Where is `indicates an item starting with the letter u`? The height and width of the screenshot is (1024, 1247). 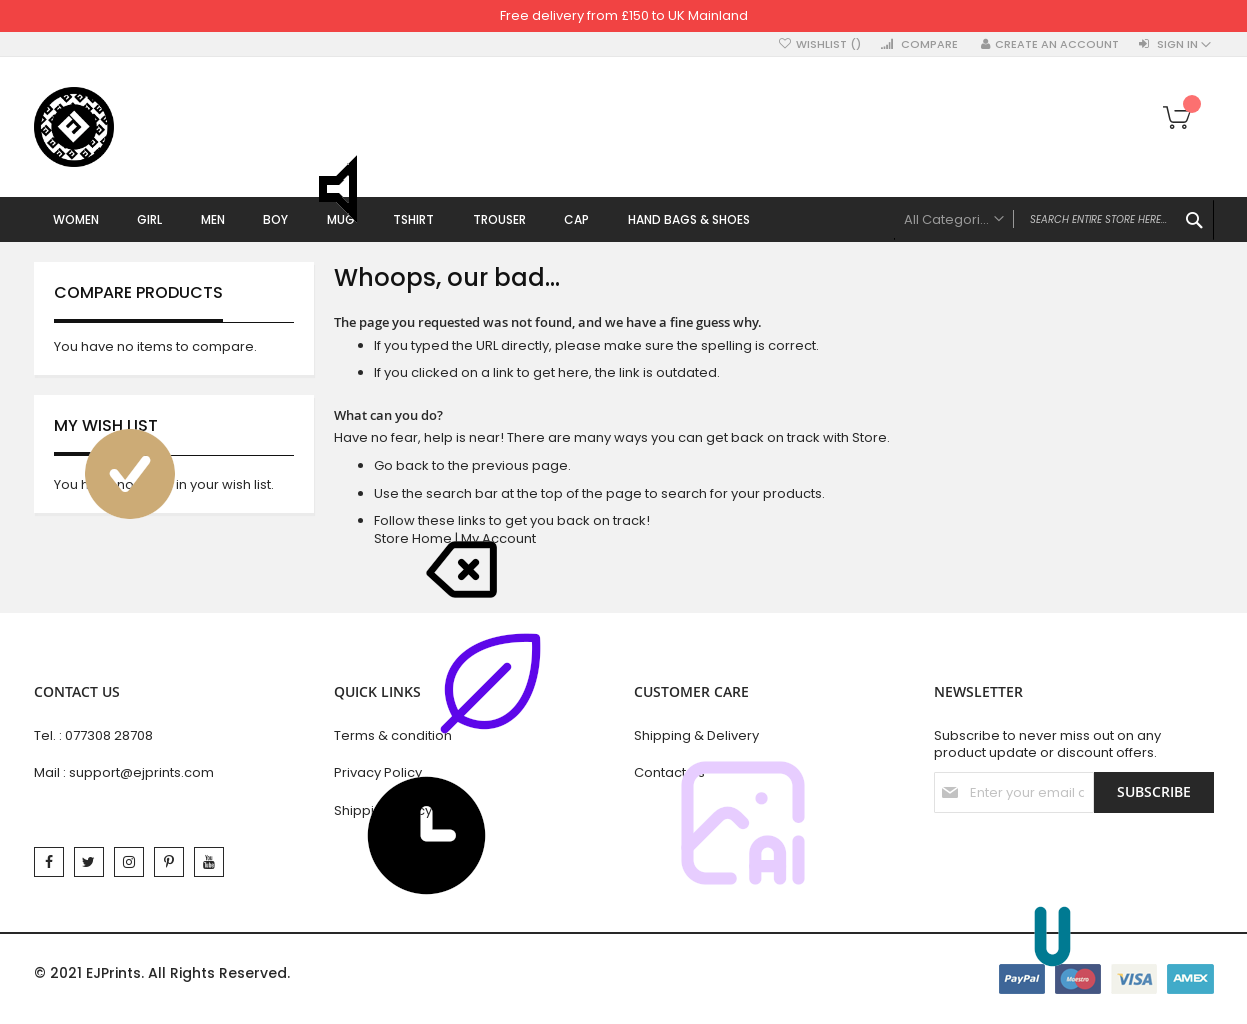
indicates an item starting with the letter u is located at coordinates (1052, 936).